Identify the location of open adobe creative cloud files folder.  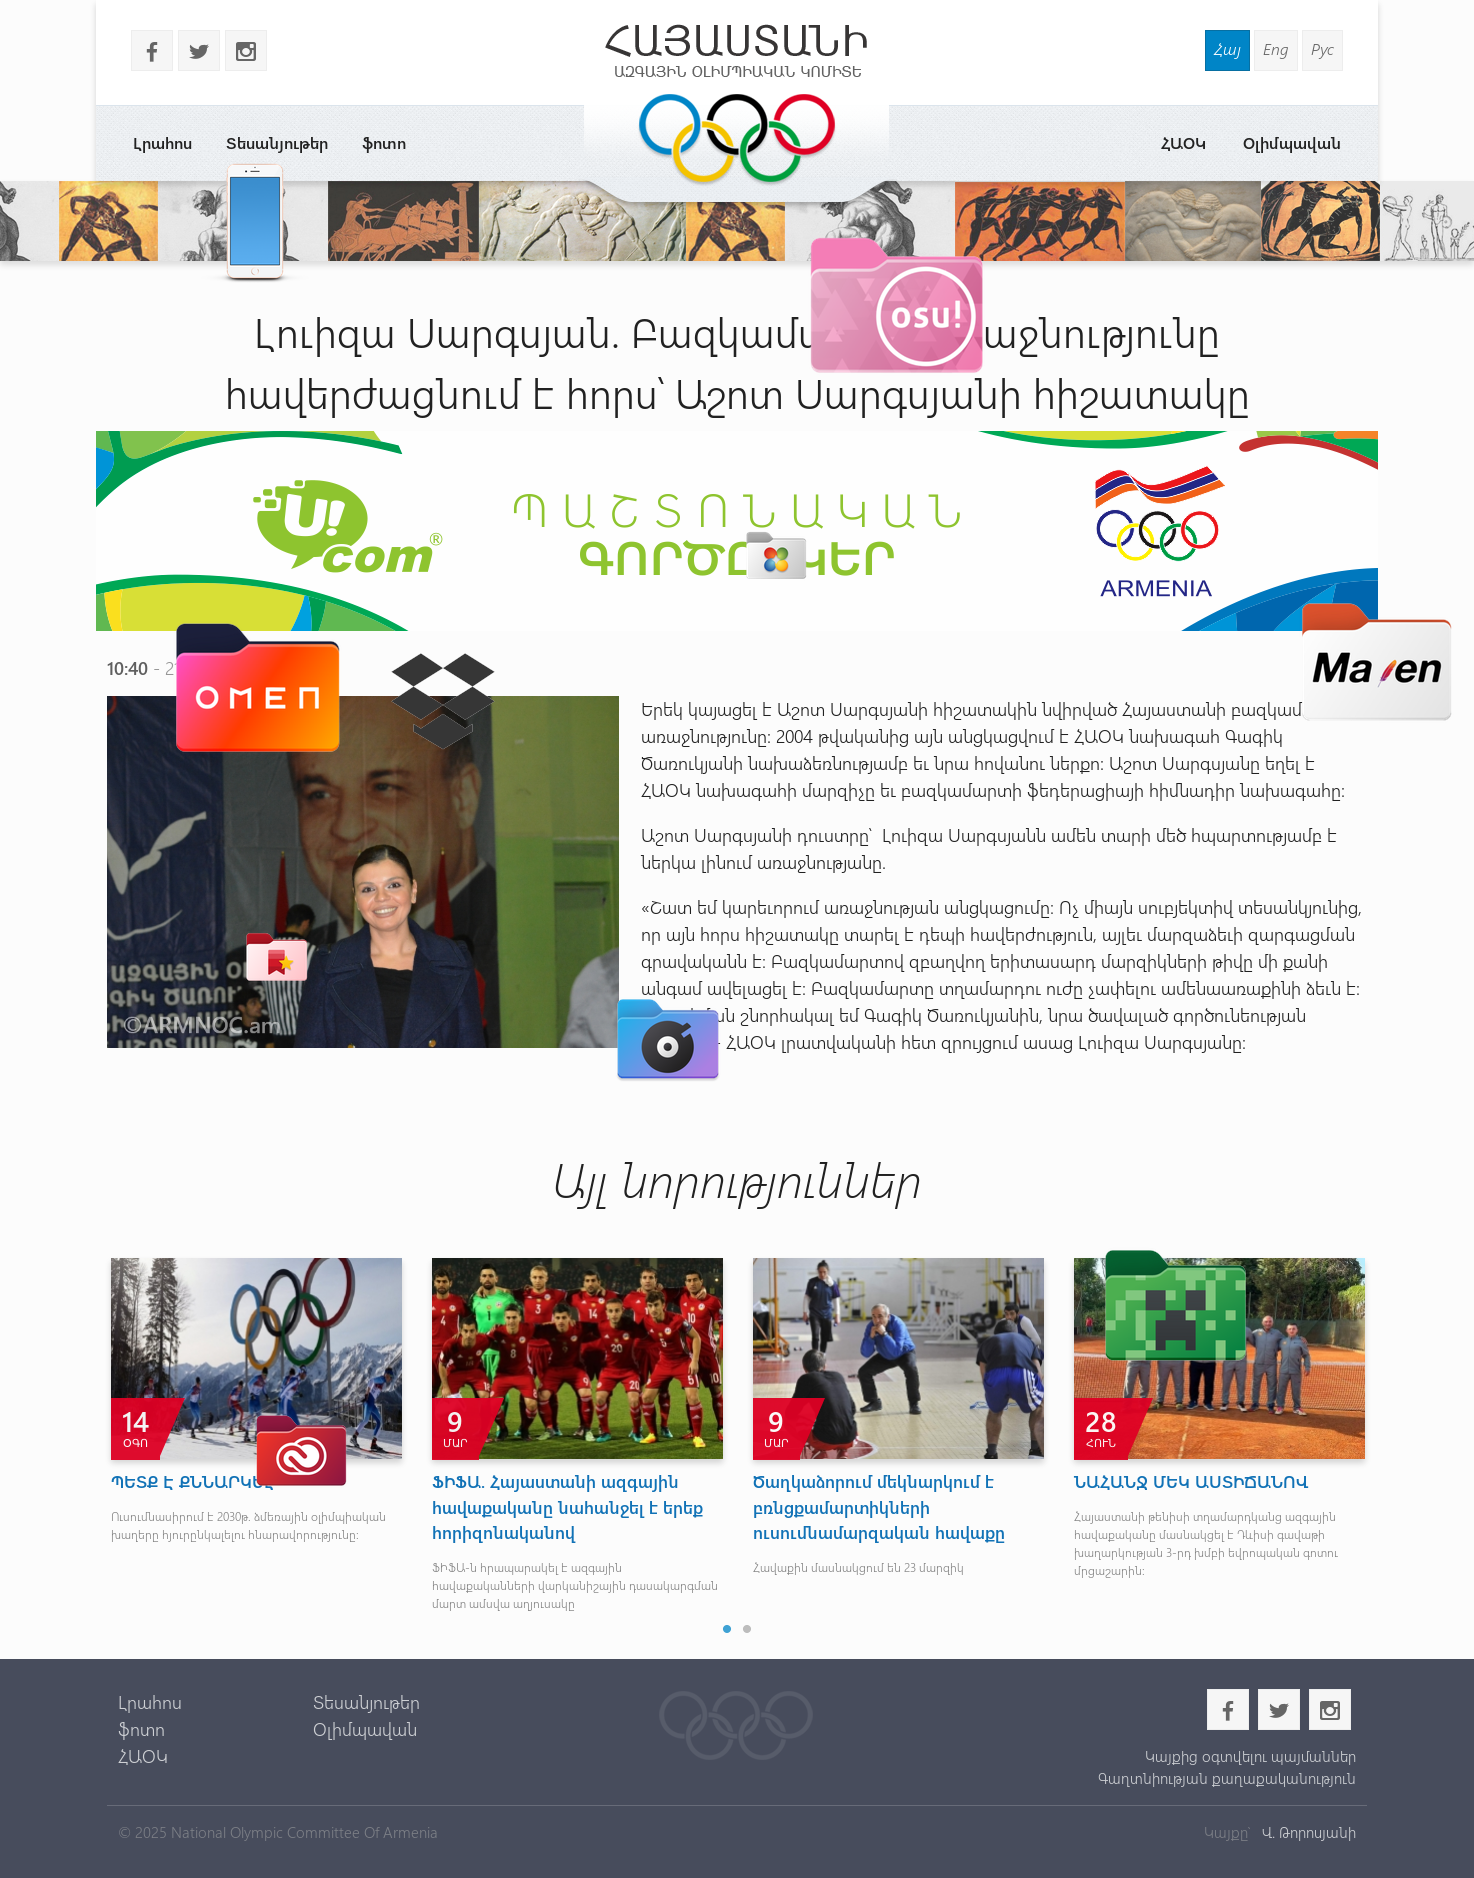
(301, 1453).